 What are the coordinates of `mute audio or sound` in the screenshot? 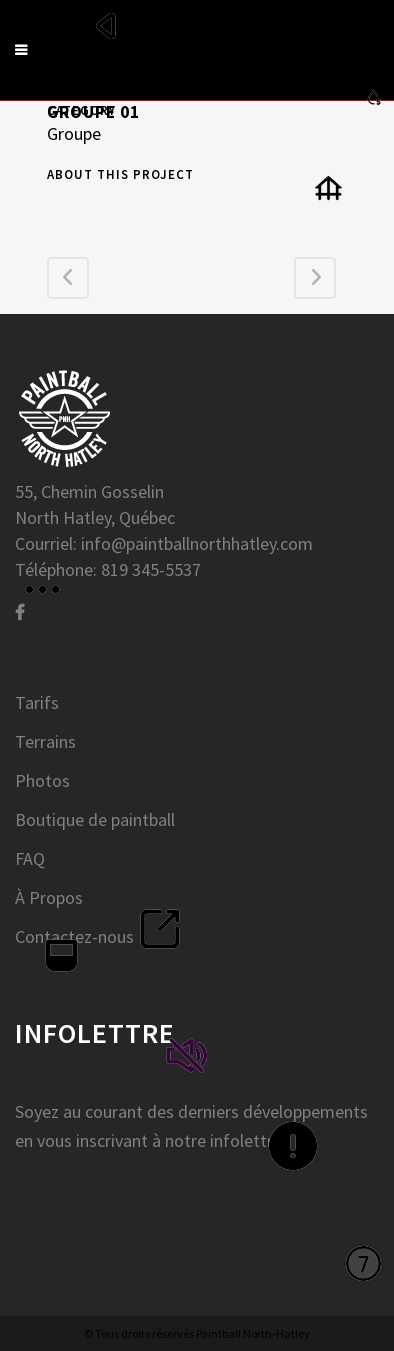 It's located at (186, 1055).